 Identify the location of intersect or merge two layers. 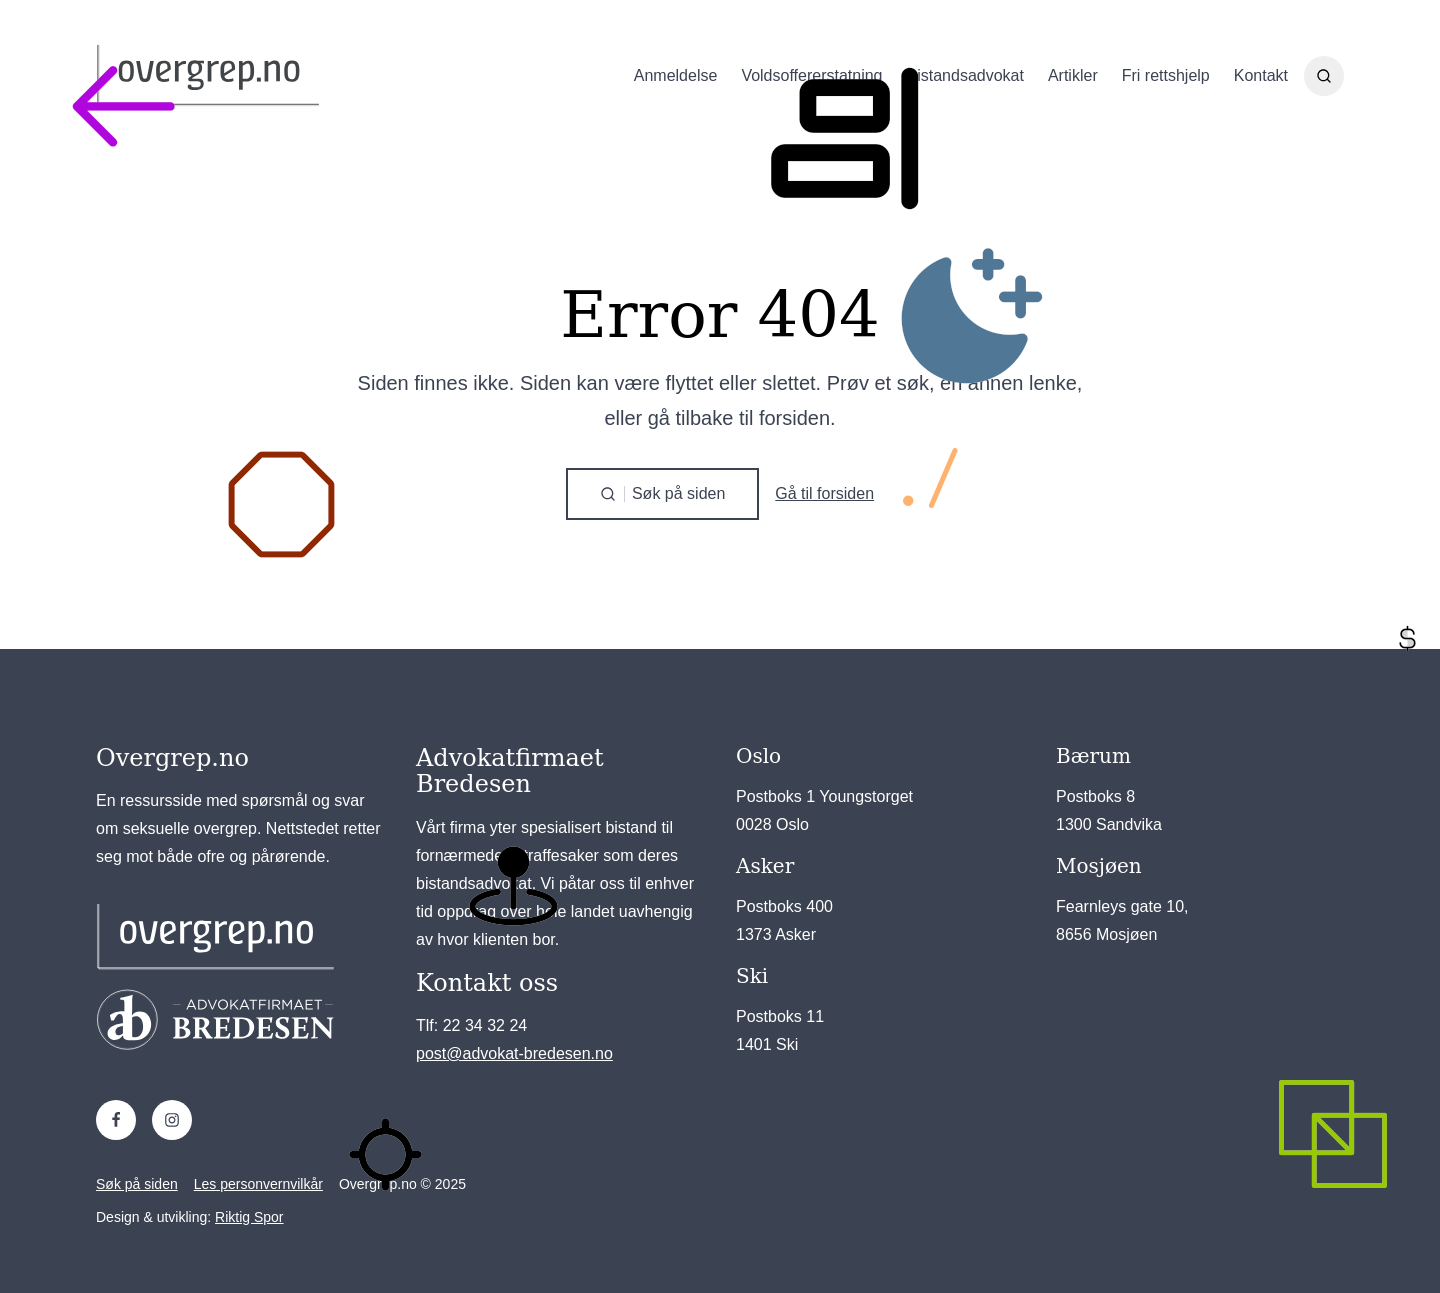
(1333, 1134).